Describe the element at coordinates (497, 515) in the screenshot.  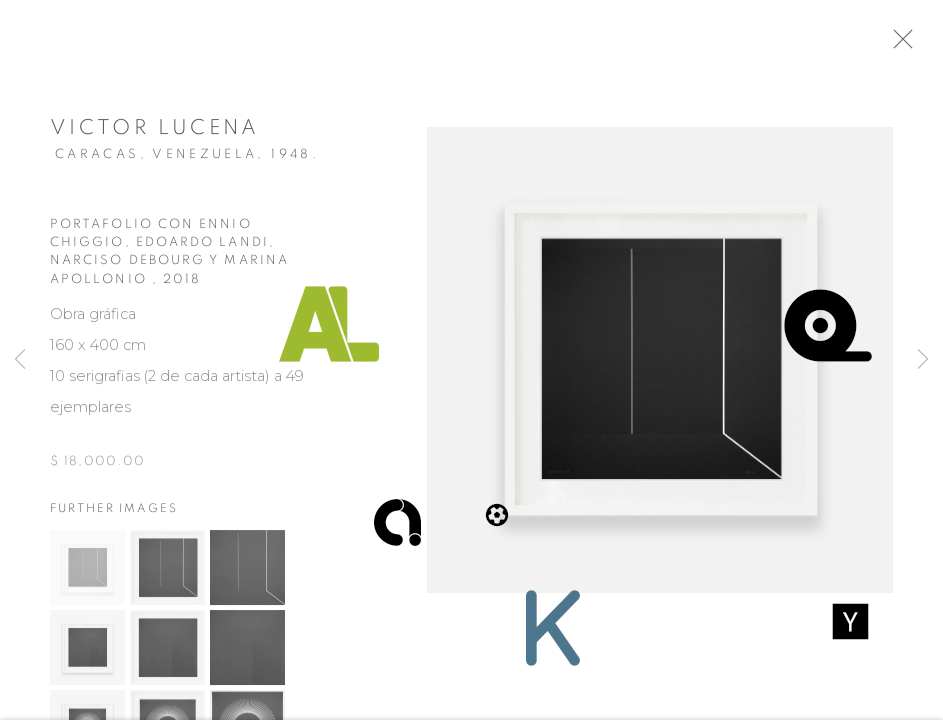
I see `access sports or football content` at that location.